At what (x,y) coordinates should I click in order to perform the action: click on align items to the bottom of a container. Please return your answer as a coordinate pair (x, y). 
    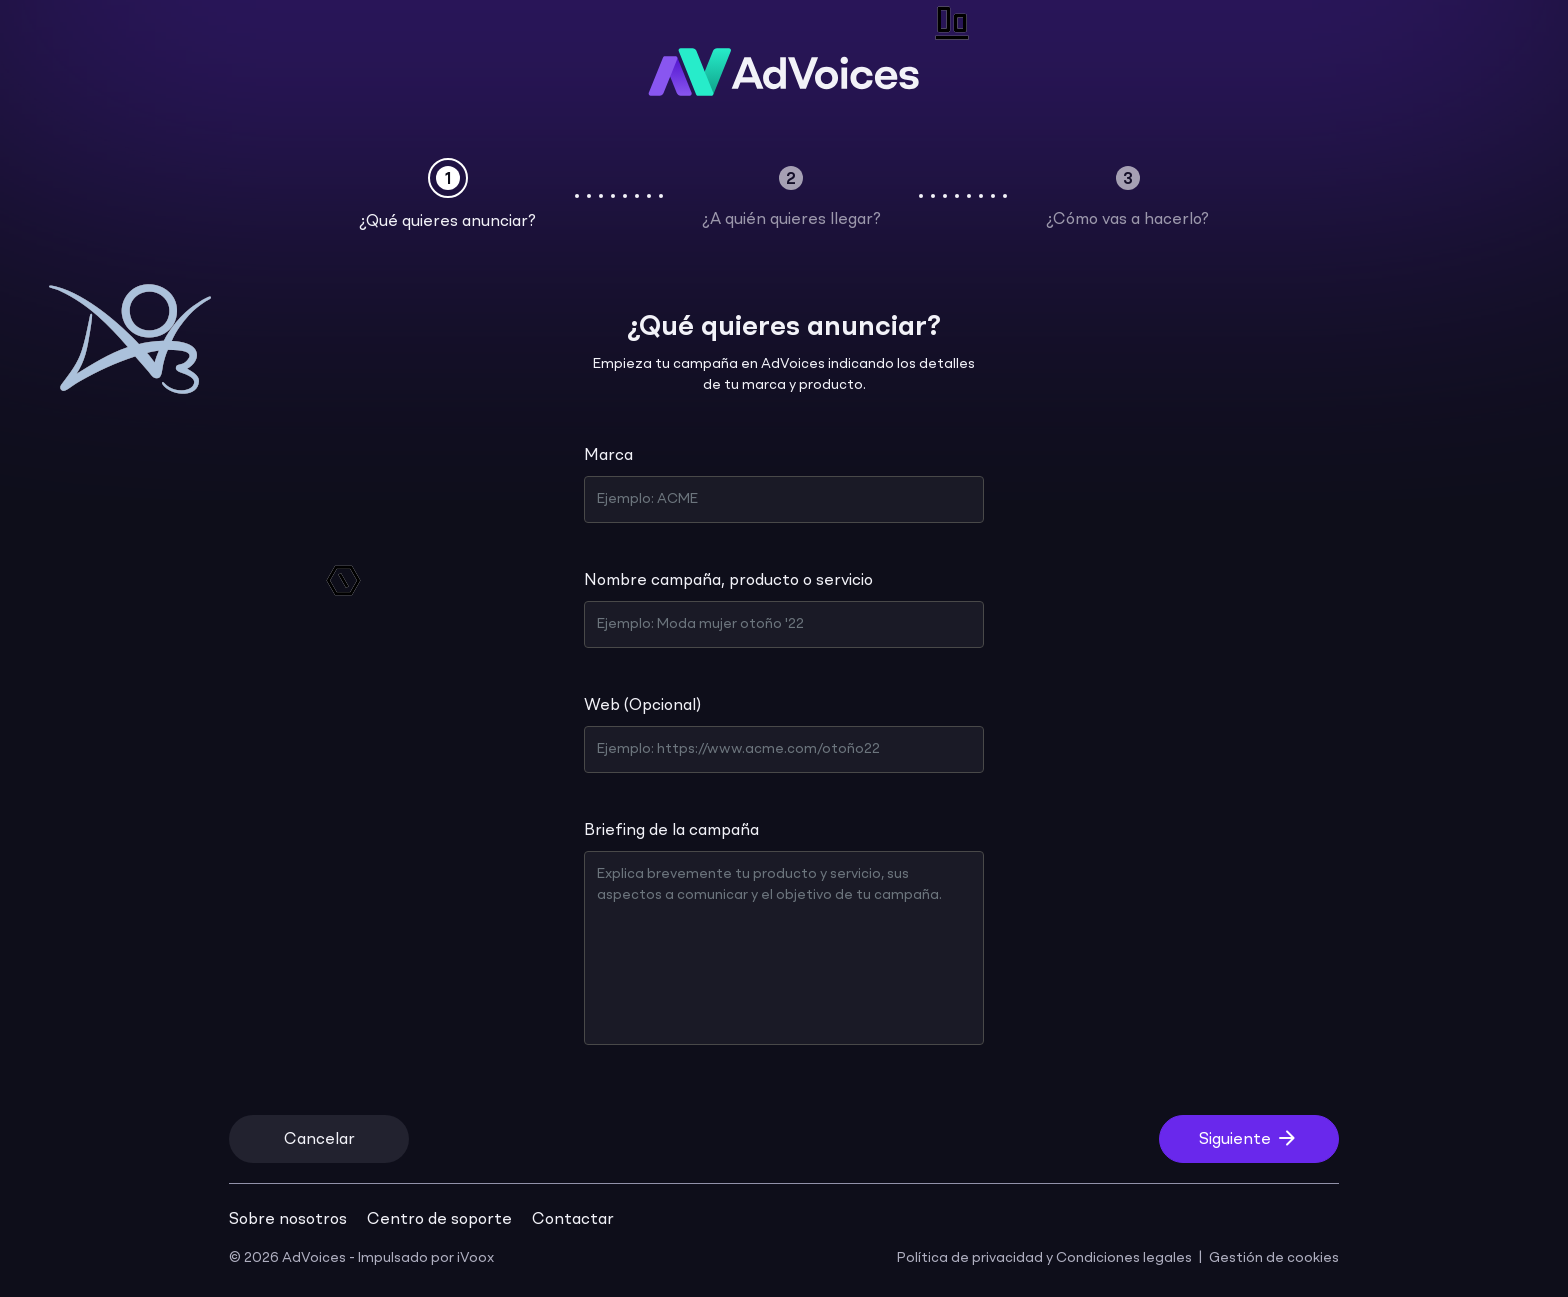
    Looking at the image, I should click on (952, 23).